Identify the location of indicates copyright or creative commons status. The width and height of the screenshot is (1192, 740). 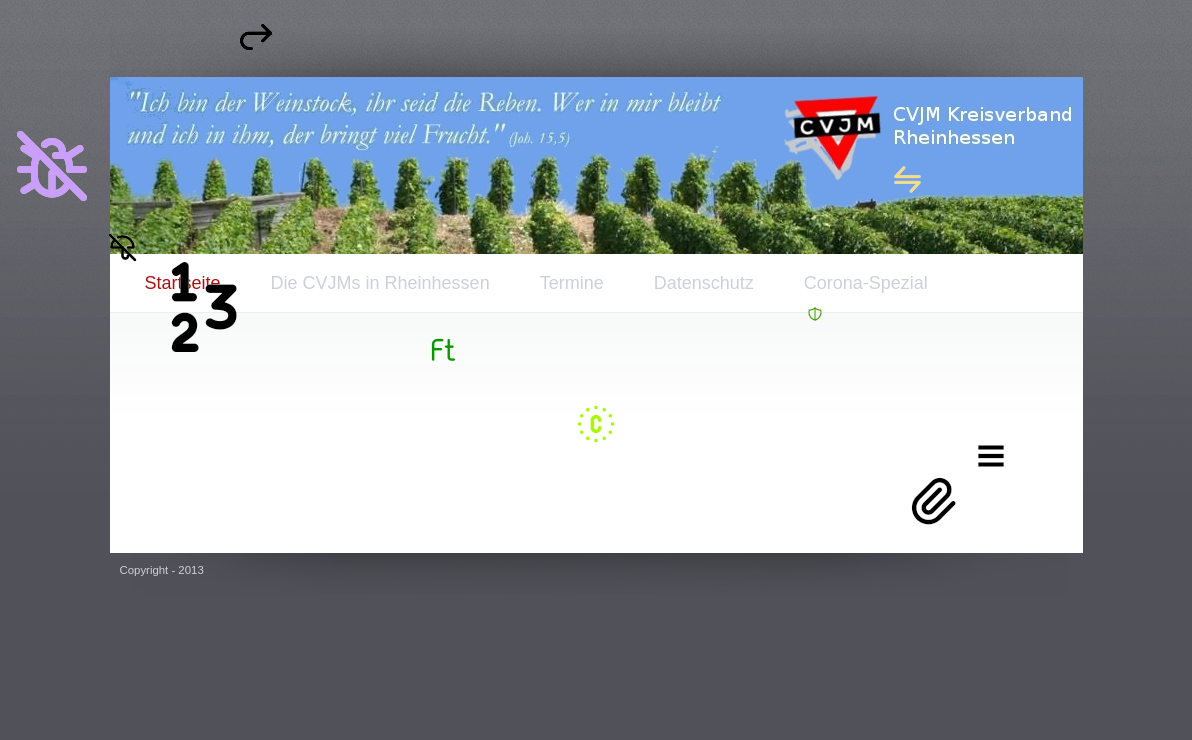
(596, 424).